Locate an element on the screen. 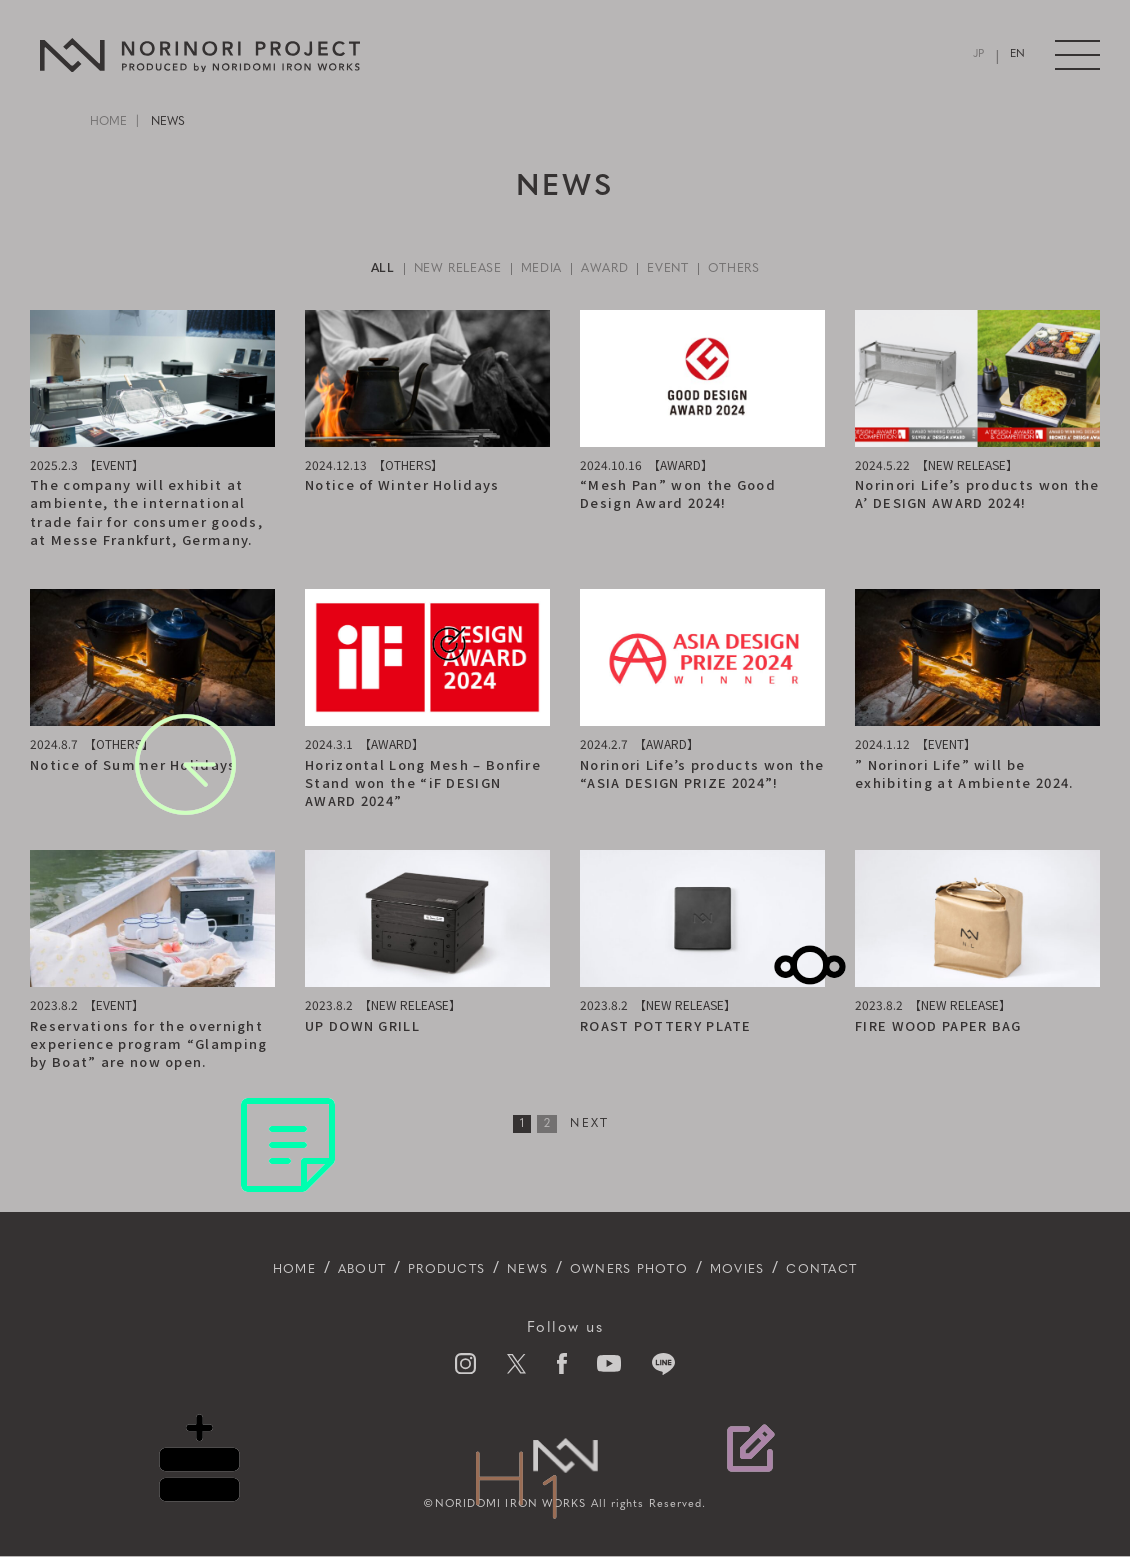 The width and height of the screenshot is (1130, 1557). set a goal or target is located at coordinates (449, 644).